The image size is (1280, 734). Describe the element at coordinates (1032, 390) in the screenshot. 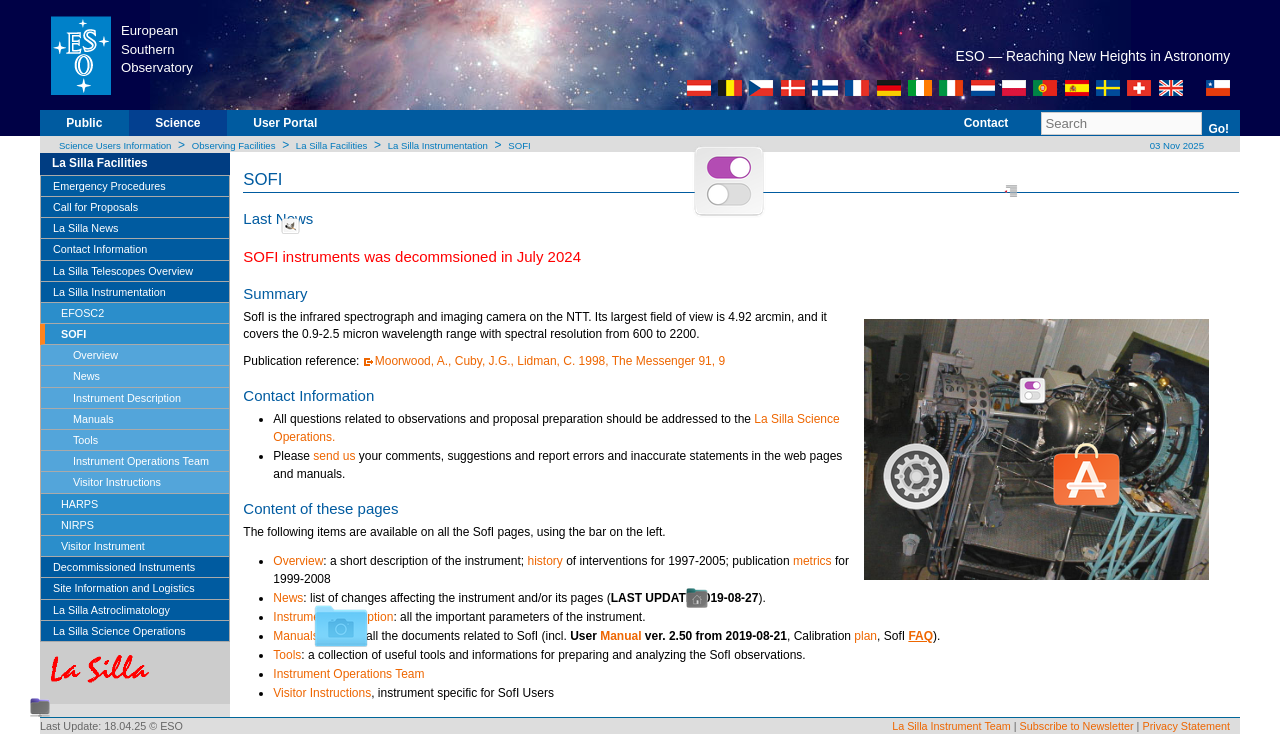

I see `open unity tweak tool settings` at that location.